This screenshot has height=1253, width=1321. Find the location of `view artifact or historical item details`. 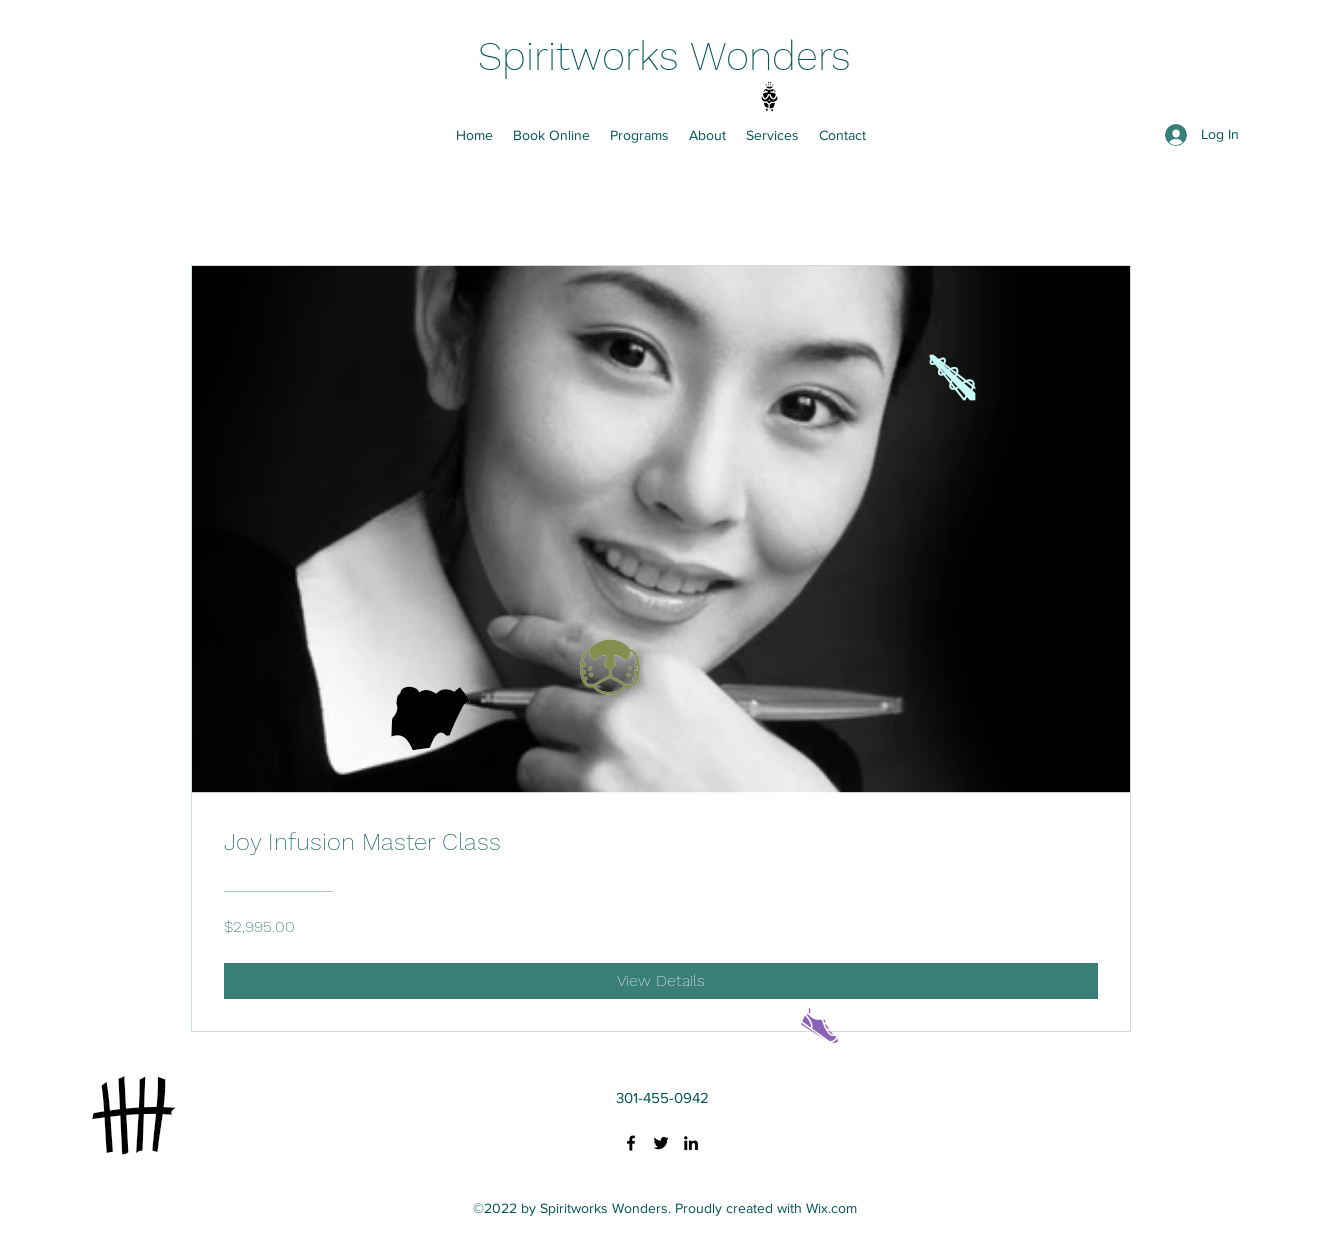

view artifact or historical item details is located at coordinates (769, 96).